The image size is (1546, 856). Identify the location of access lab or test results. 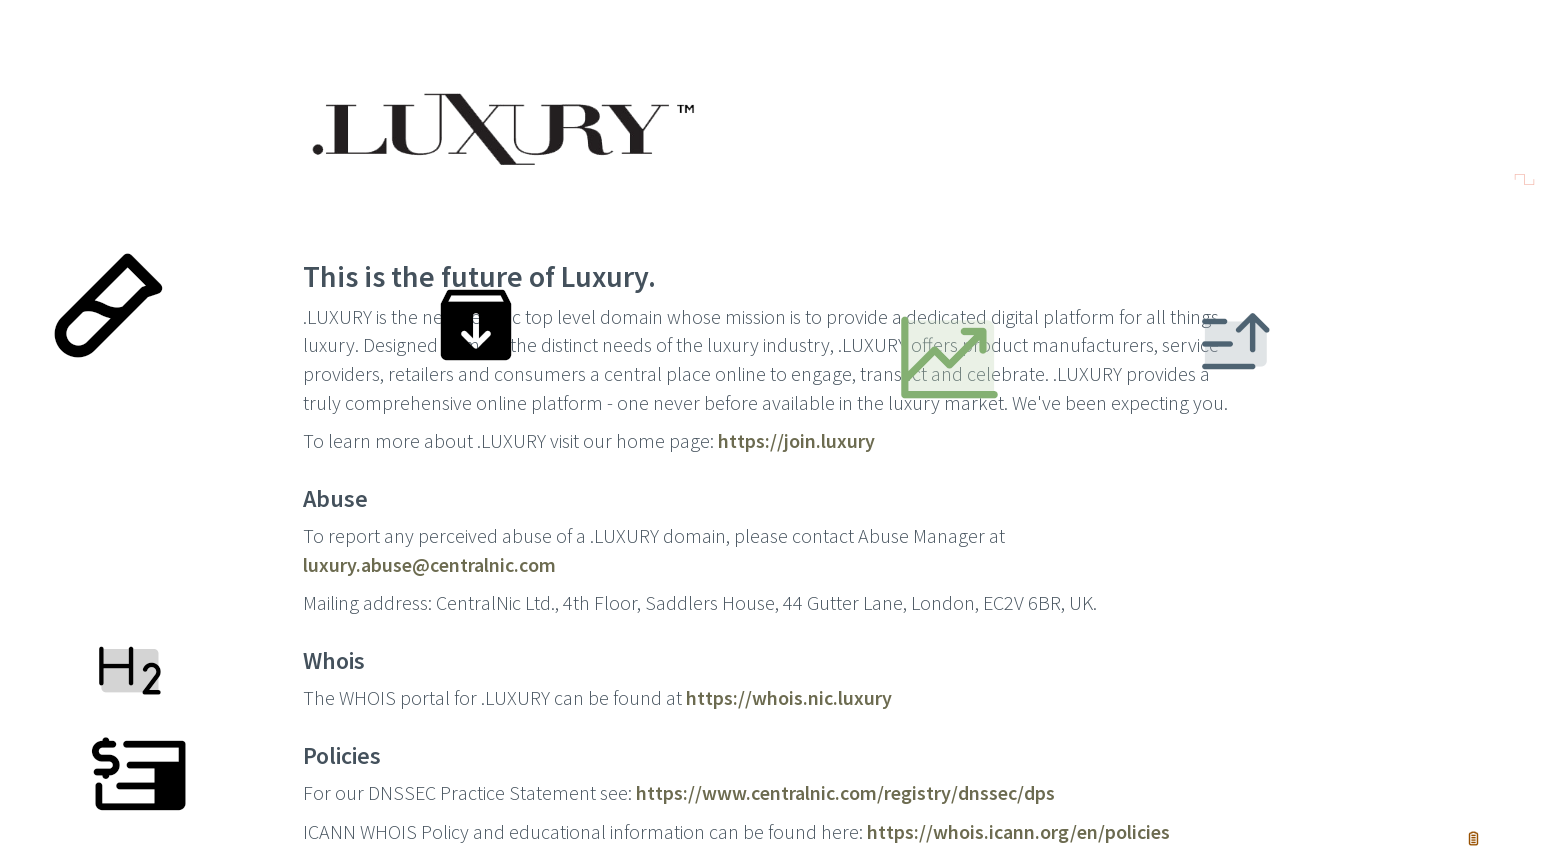
(106, 305).